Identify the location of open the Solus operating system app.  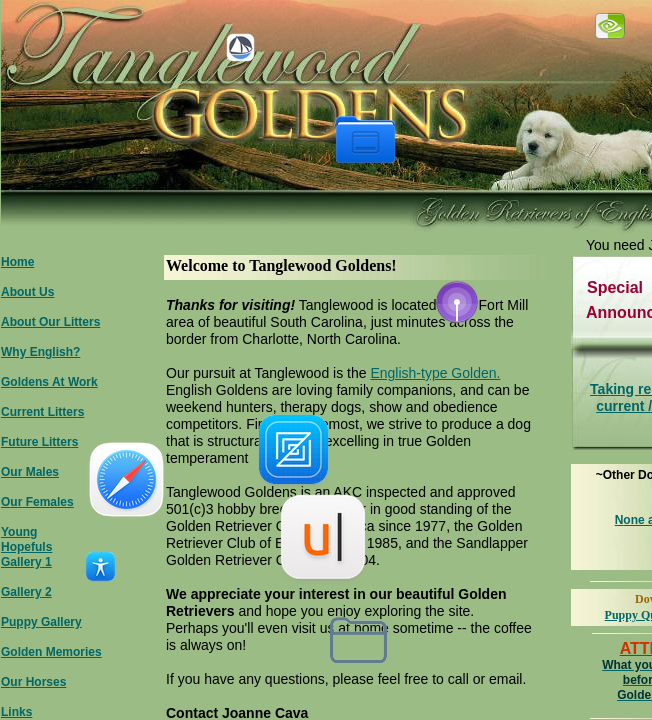
(240, 47).